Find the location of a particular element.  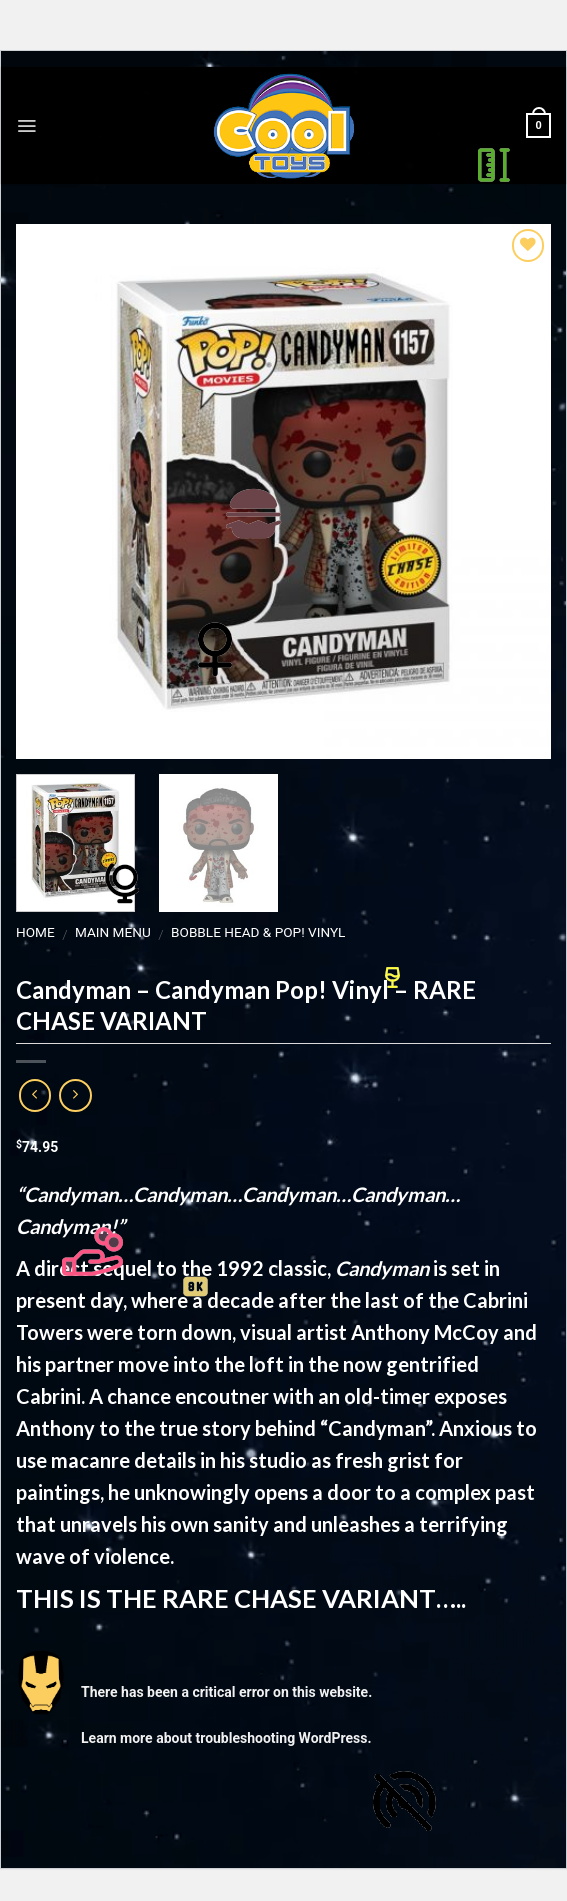

measure dimensions or distances is located at coordinates (493, 165).